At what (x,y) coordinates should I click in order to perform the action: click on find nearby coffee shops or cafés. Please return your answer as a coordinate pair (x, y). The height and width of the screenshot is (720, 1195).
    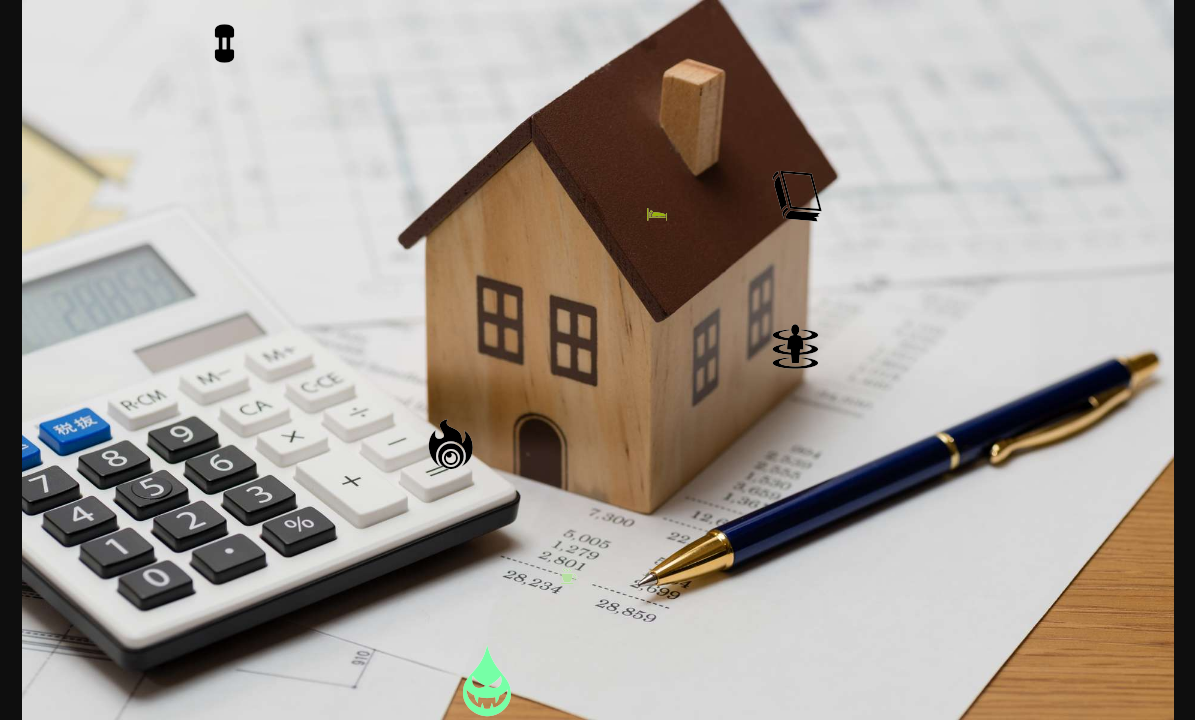
    Looking at the image, I should click on (568, 575).